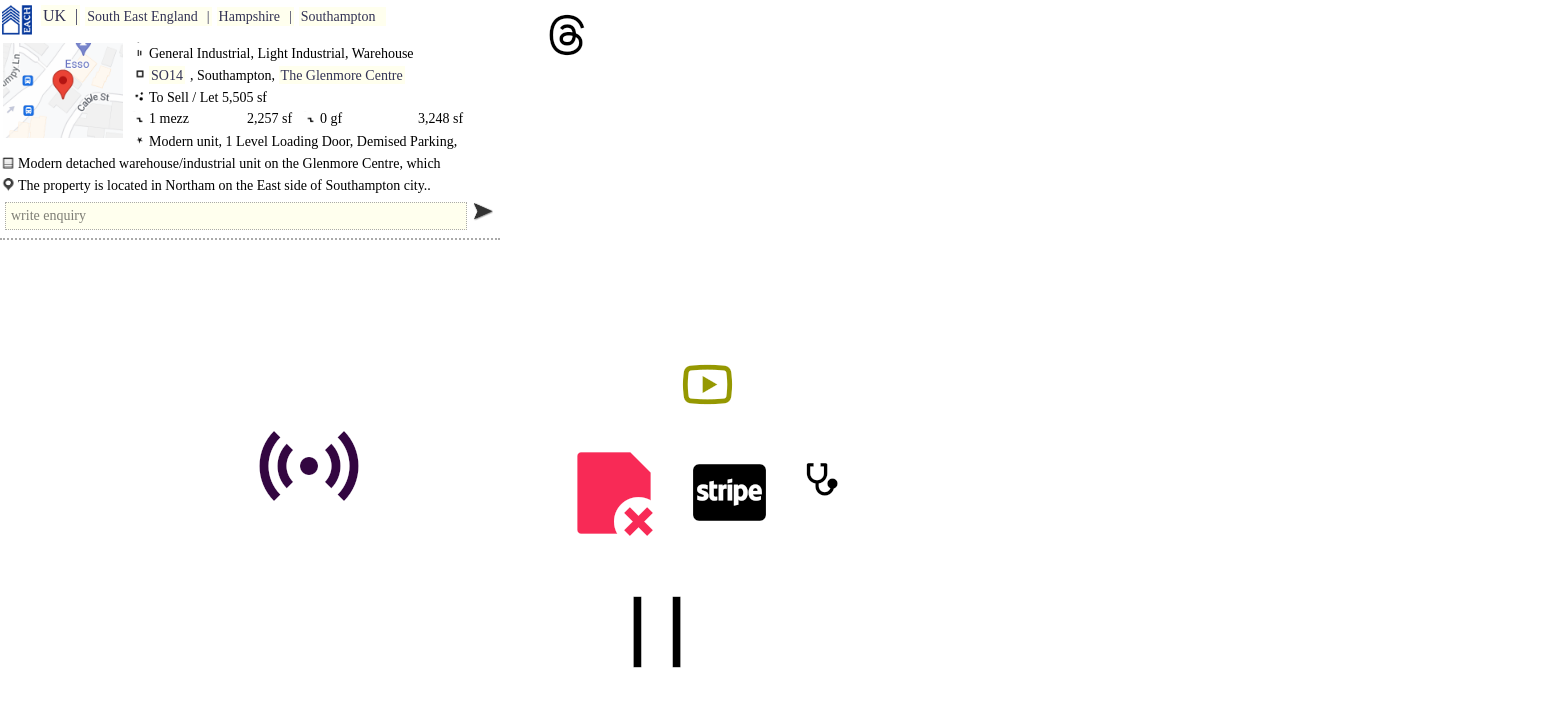 The image size is (1568, 720). I want to click on pause media playback, so click(657, 632).